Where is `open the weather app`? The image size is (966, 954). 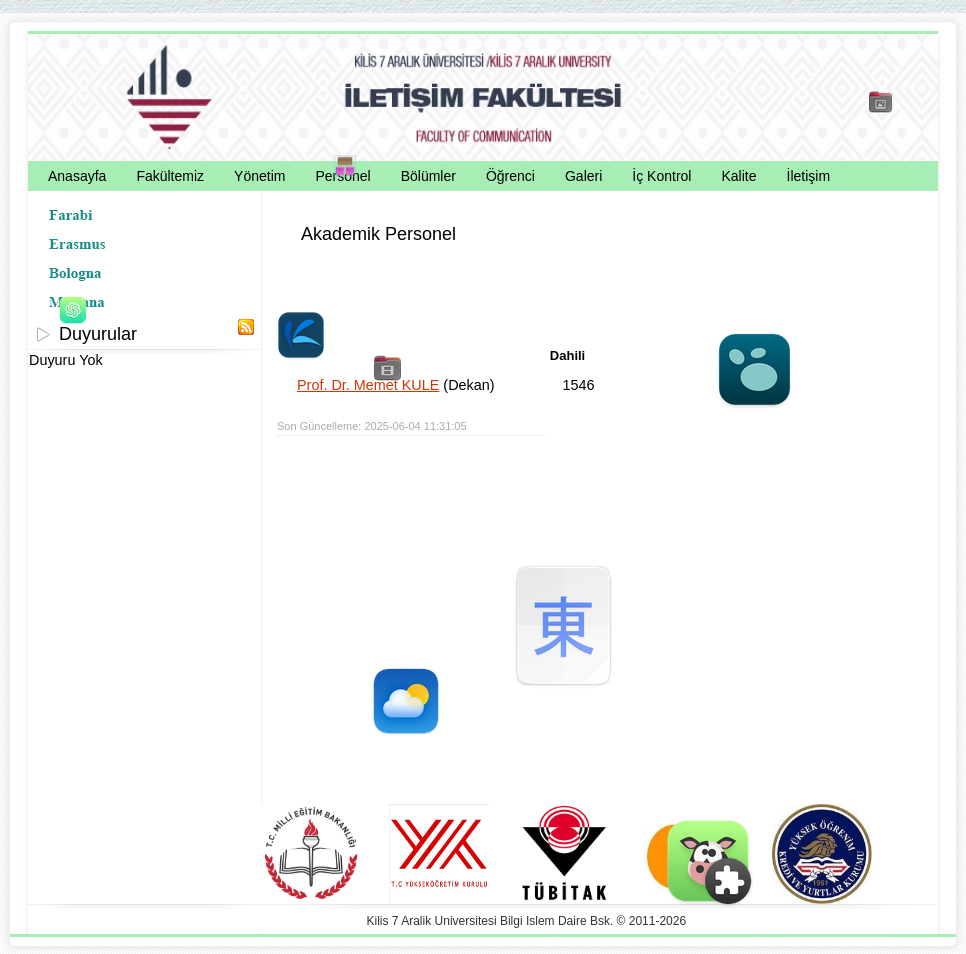 open the weather app is located at coordinates (406, 701).